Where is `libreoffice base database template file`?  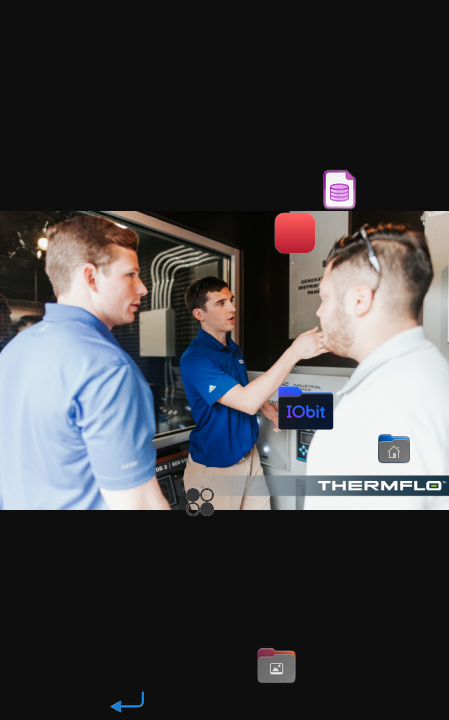 libreoffice base database template file is located at coordinates (339, 189).